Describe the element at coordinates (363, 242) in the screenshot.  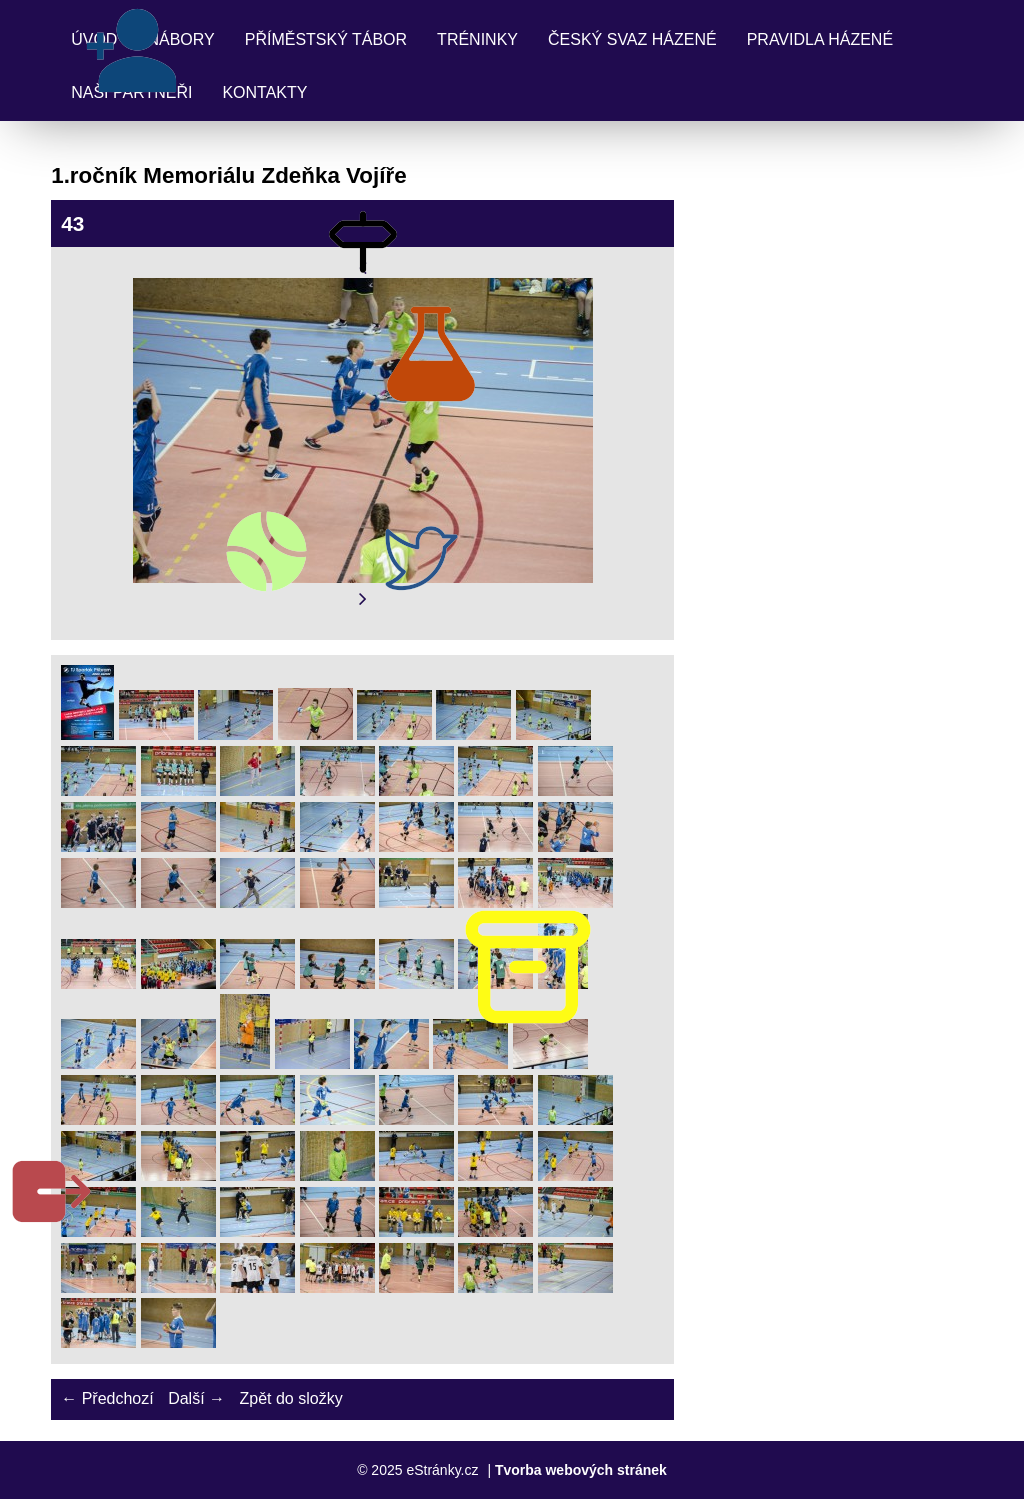
I see `access navigation or directions` at that location.